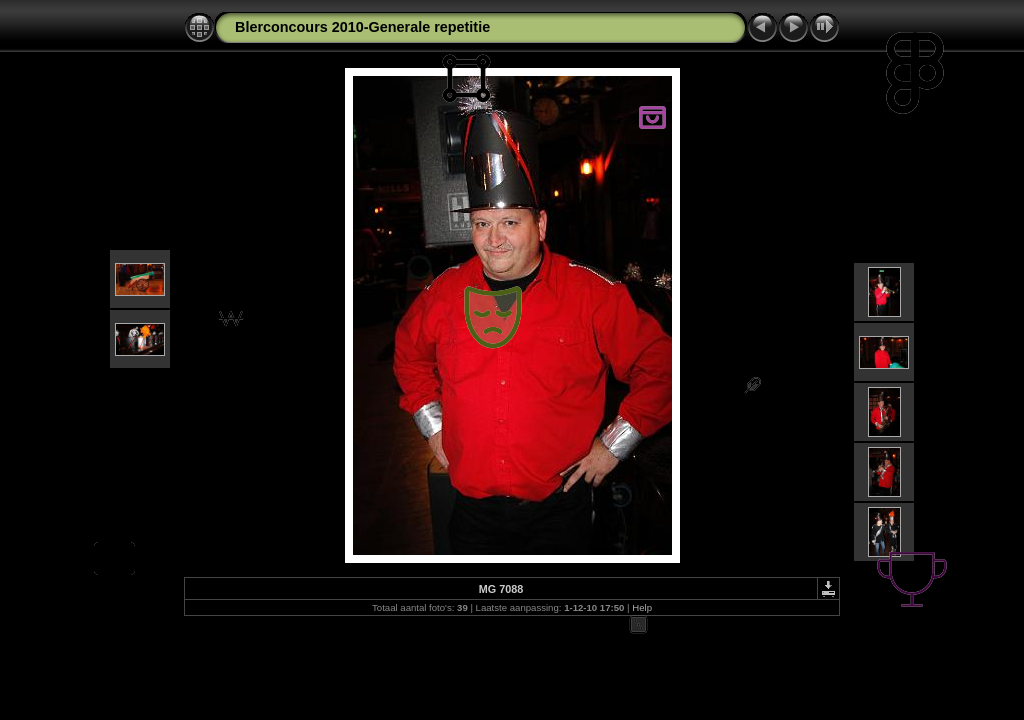 Image resolution: width=1024 pixels, height=720 pixels. Describe the element at coordinates (652, 117) in the screenshot. I see `view your shopping bag` at that location.